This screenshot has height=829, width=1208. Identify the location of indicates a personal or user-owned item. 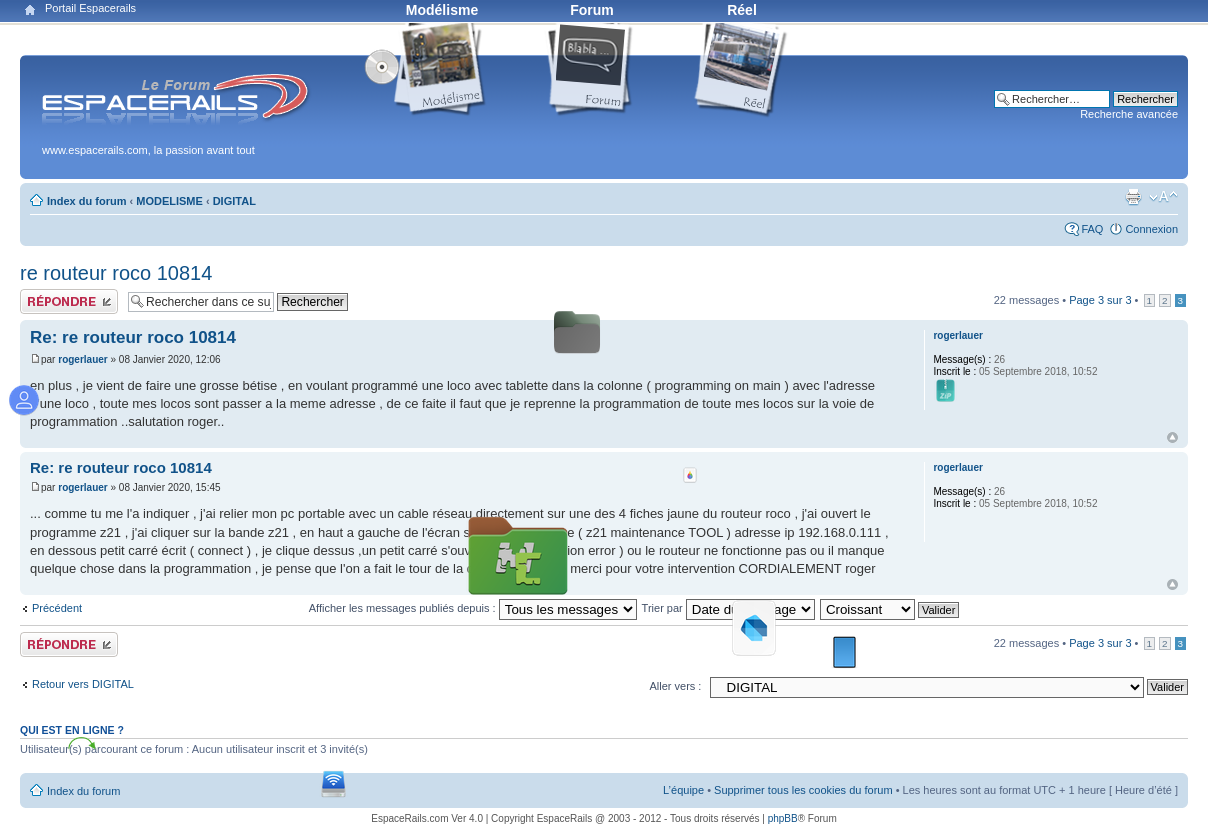
(24, 400).